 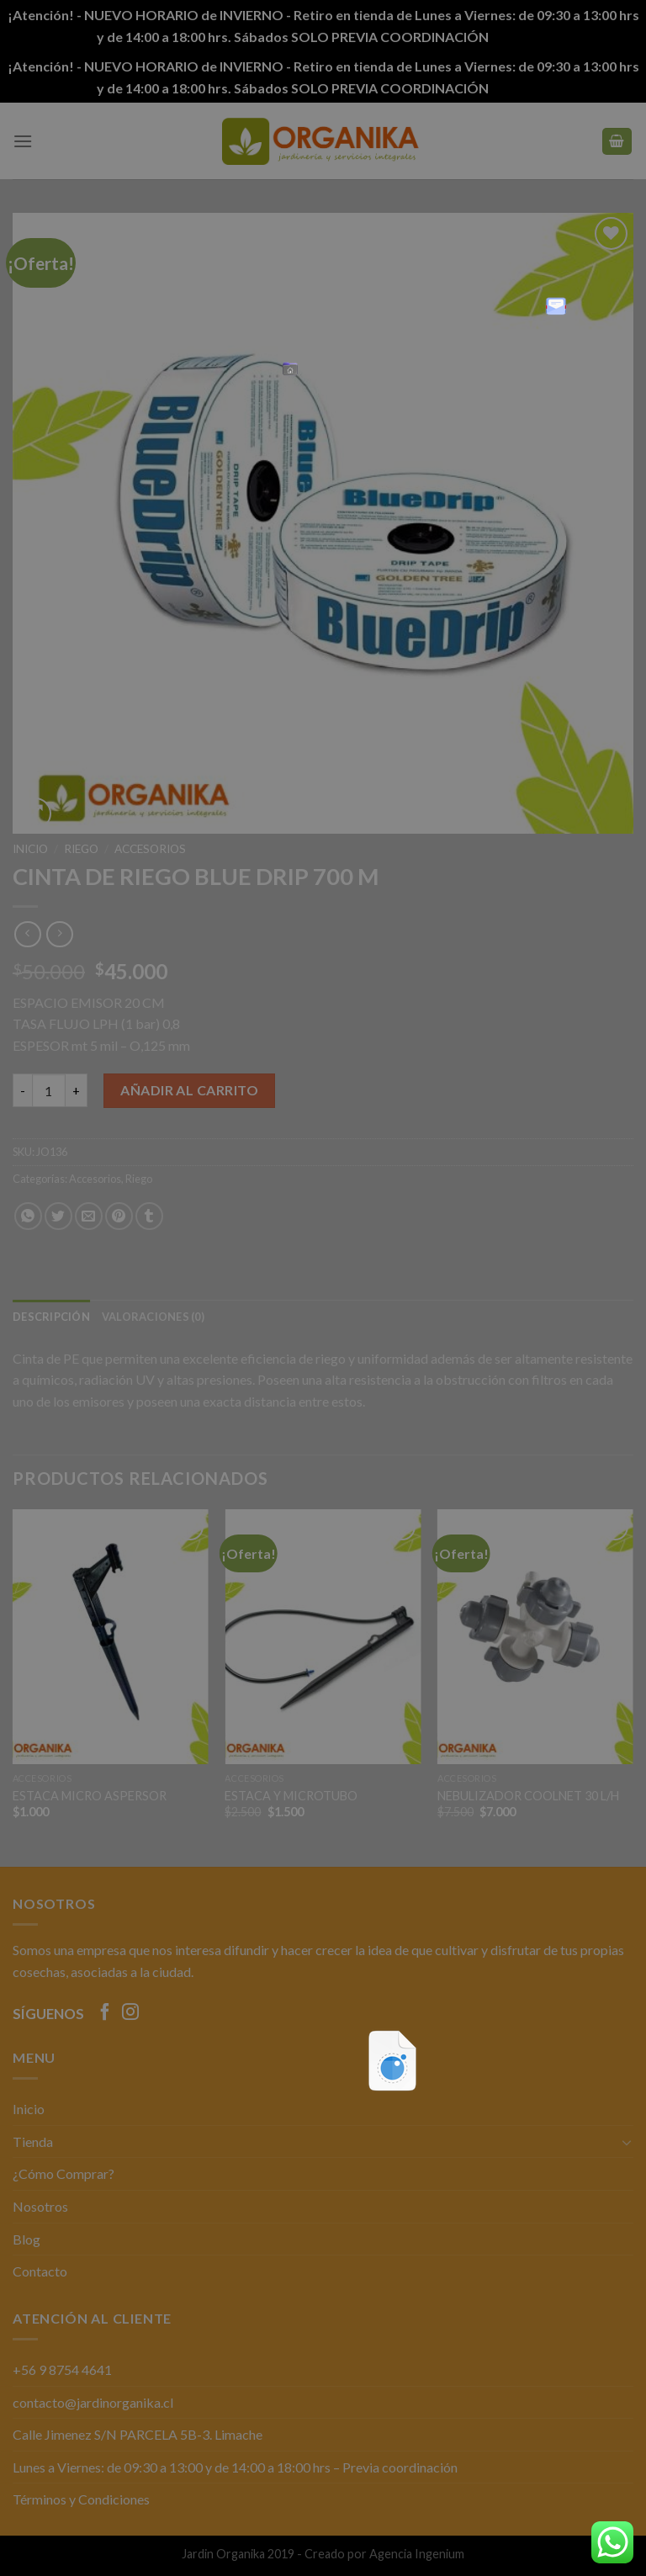 What do you see at coordinates (556, 306) in the screenshot?
I see `open evolution email client` at bounding box center [556, 306].